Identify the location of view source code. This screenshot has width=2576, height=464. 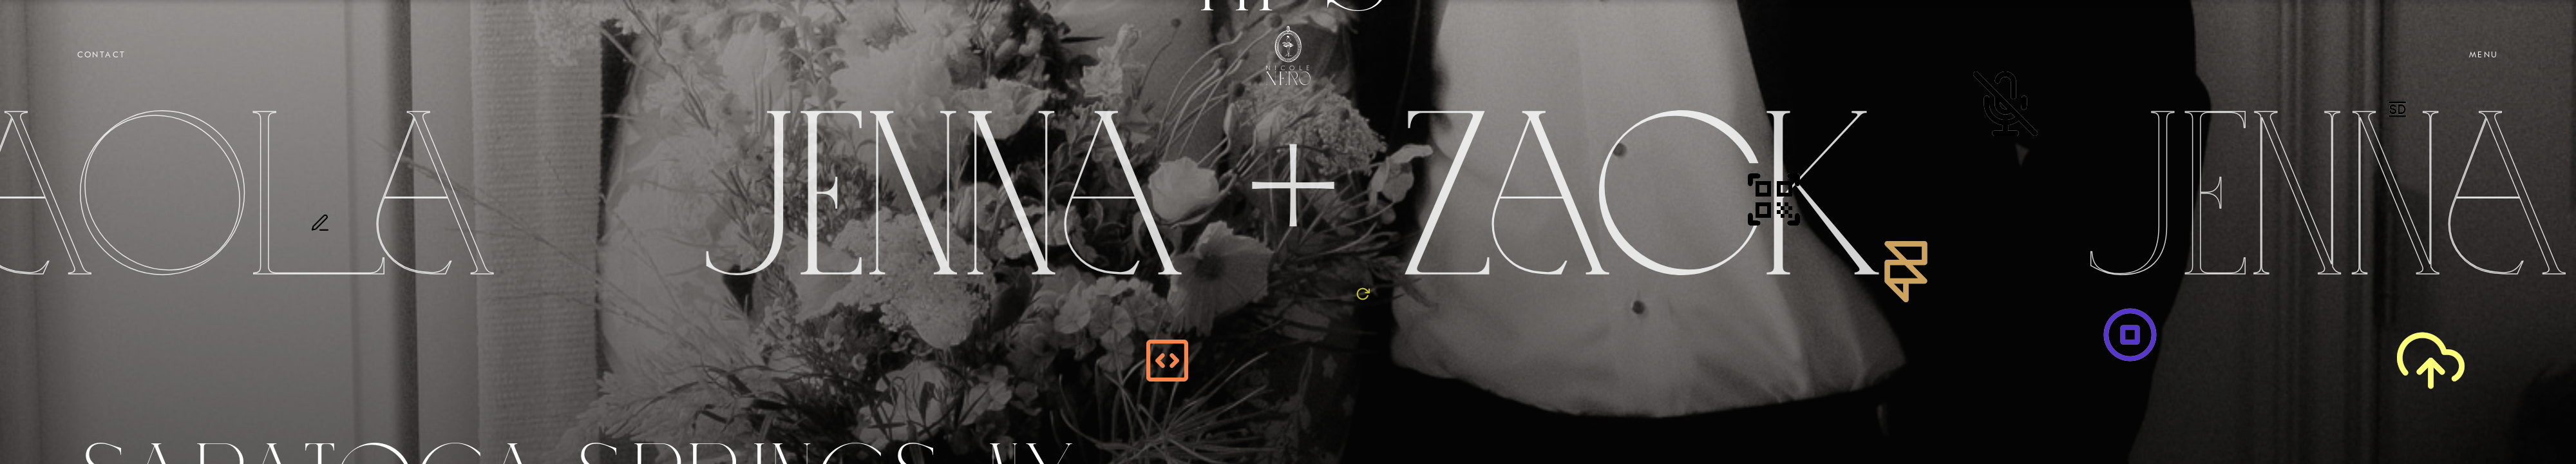
(1167, 360).